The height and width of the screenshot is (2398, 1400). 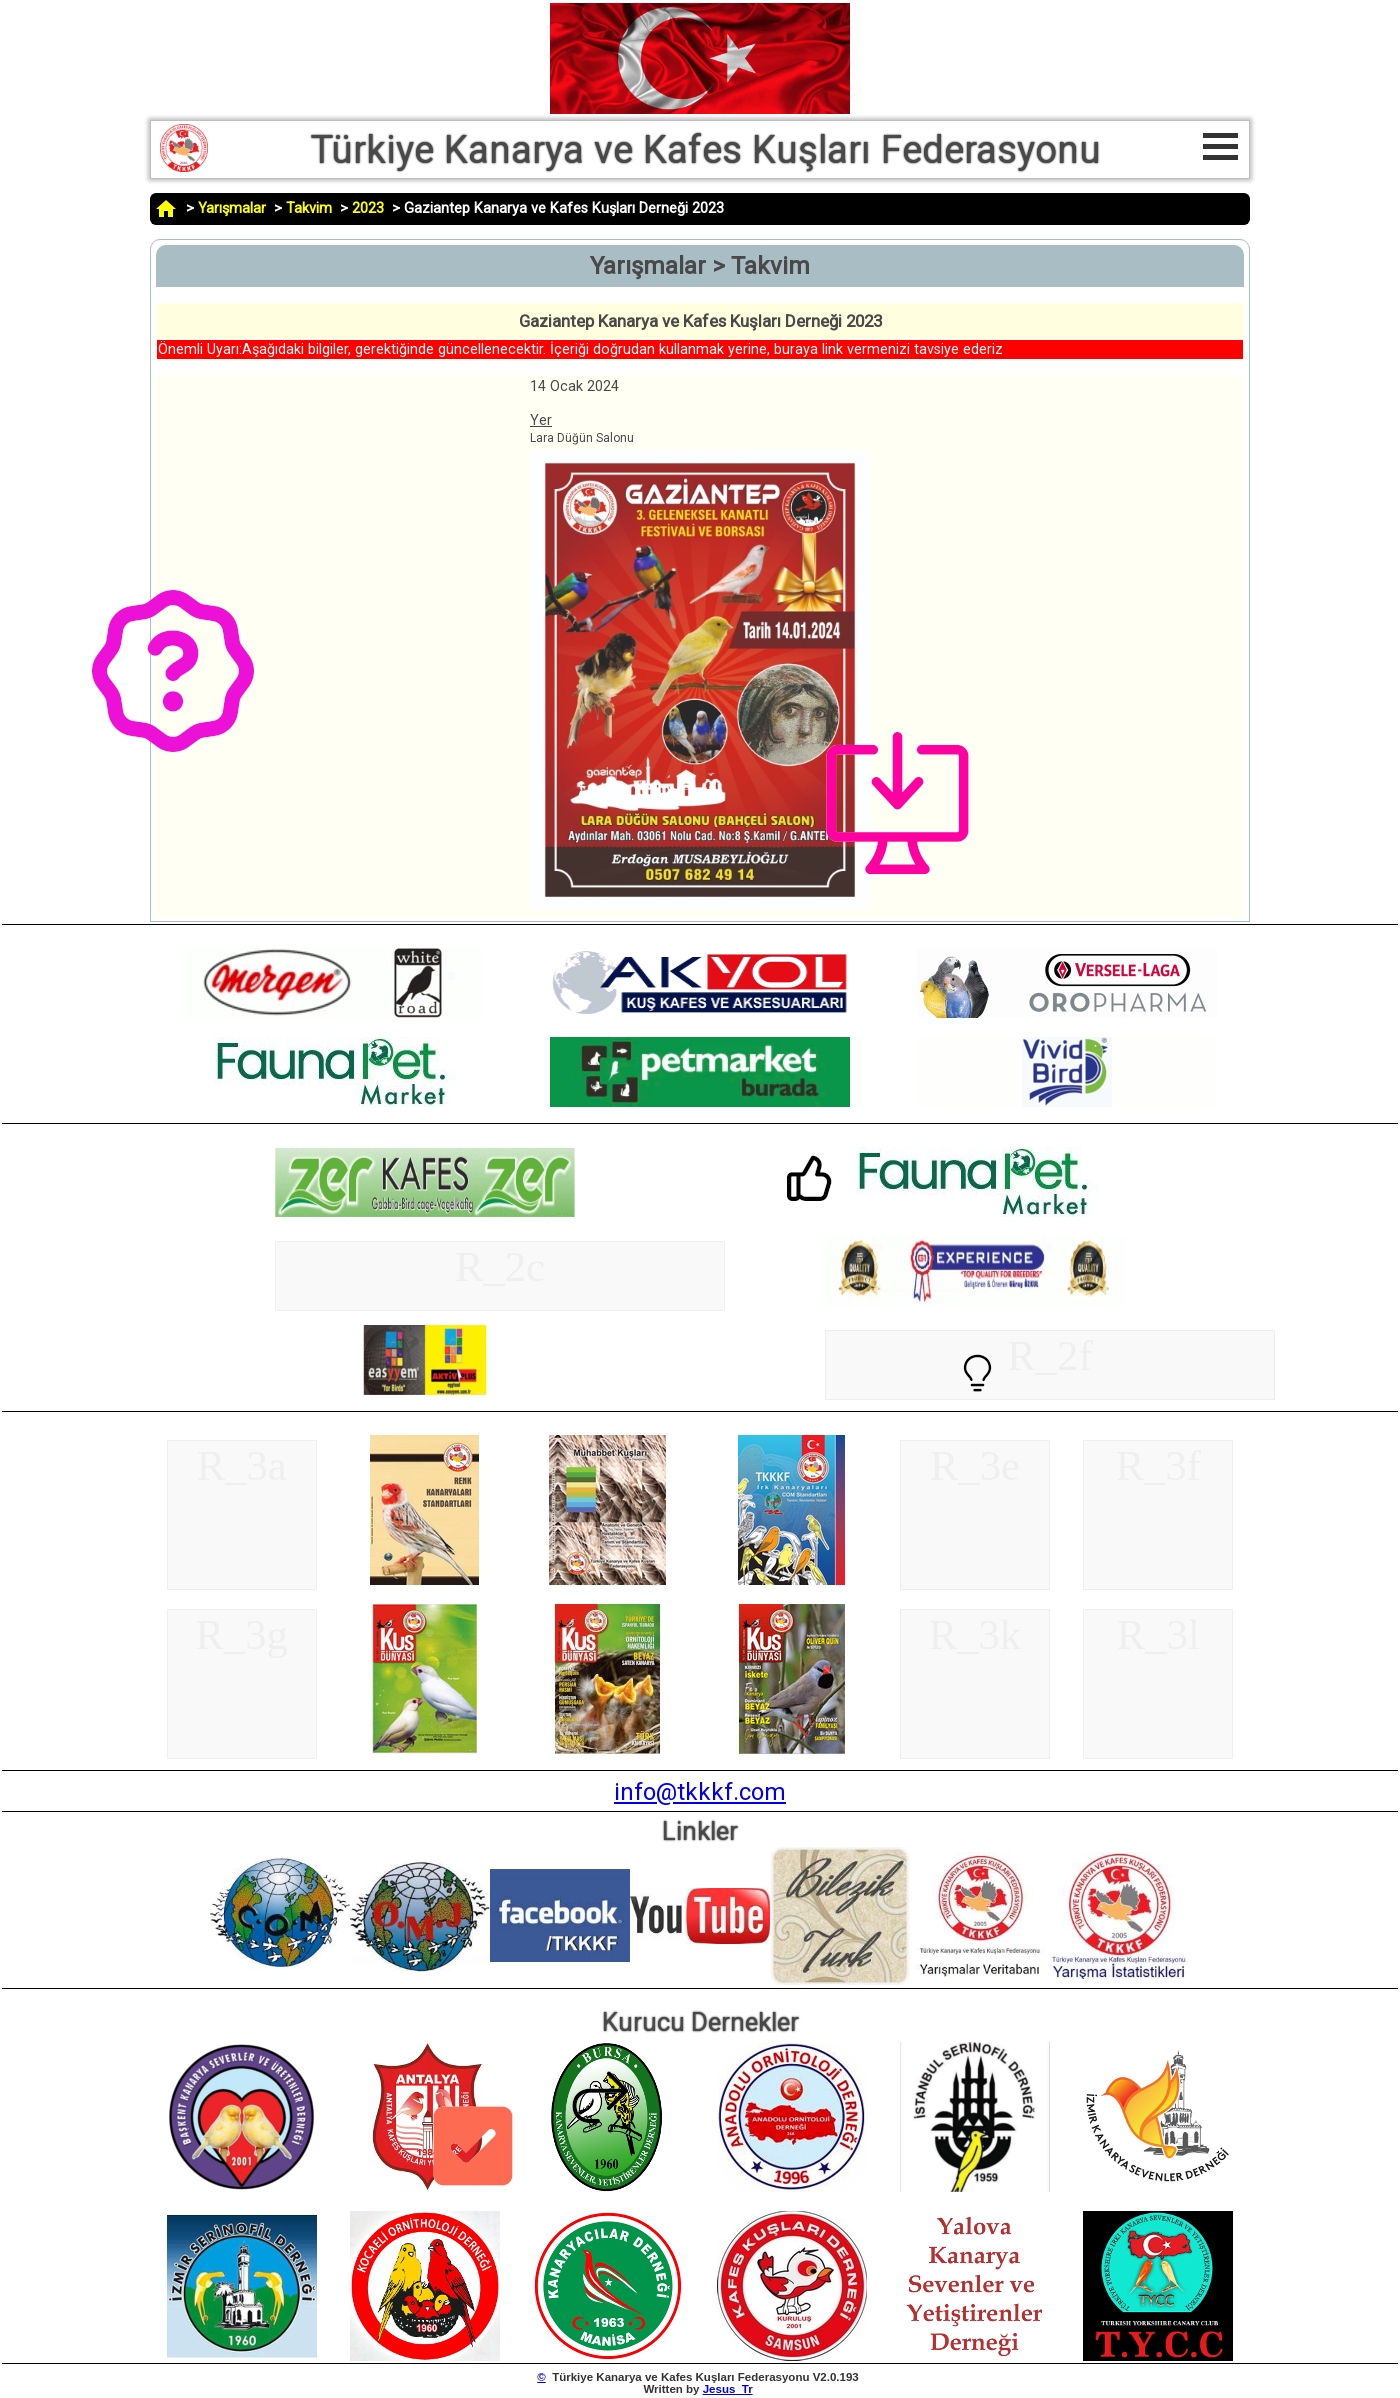 I want to click on a selected or checked item, so click(x=473, y=2146).